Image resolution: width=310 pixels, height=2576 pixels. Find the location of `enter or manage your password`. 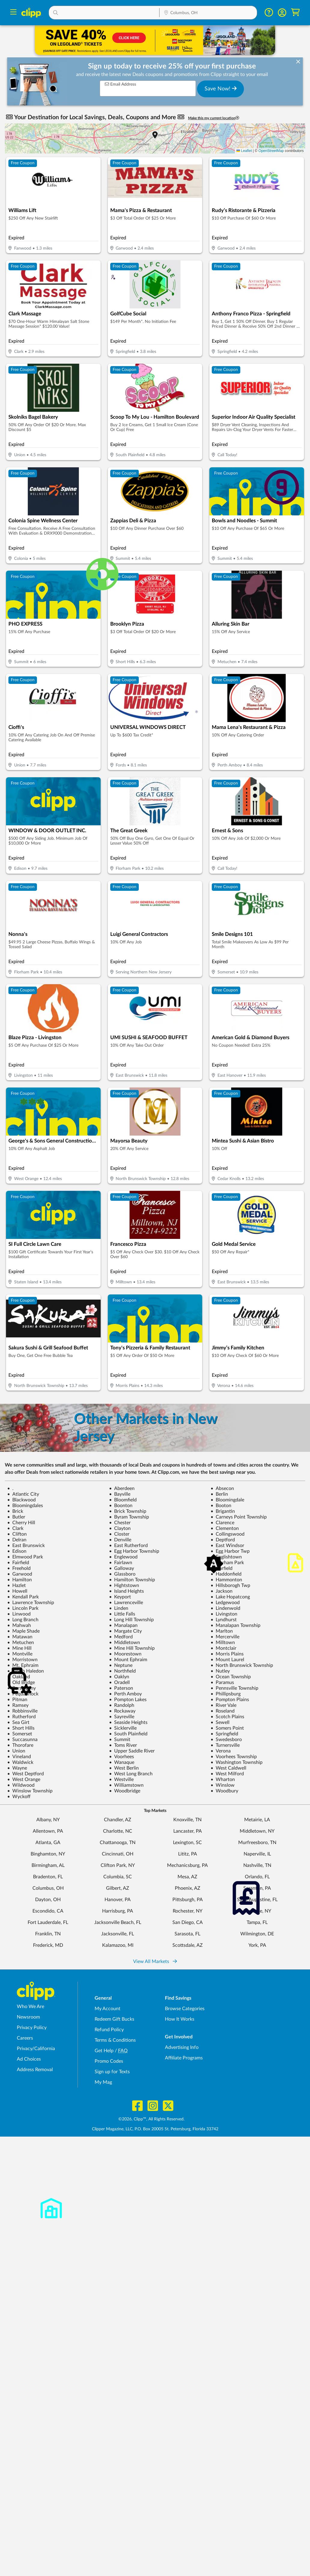

enter or manage your password is located at coordinates (32, 1102).